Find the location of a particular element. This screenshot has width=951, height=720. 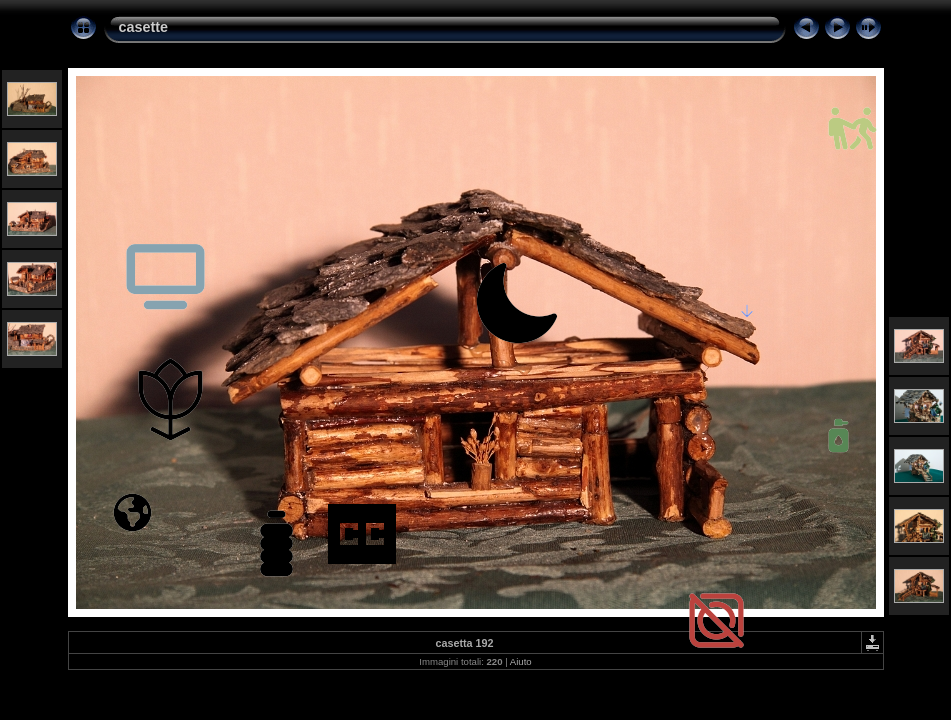

access tv or video streaming is located at coordinates (165, 274).